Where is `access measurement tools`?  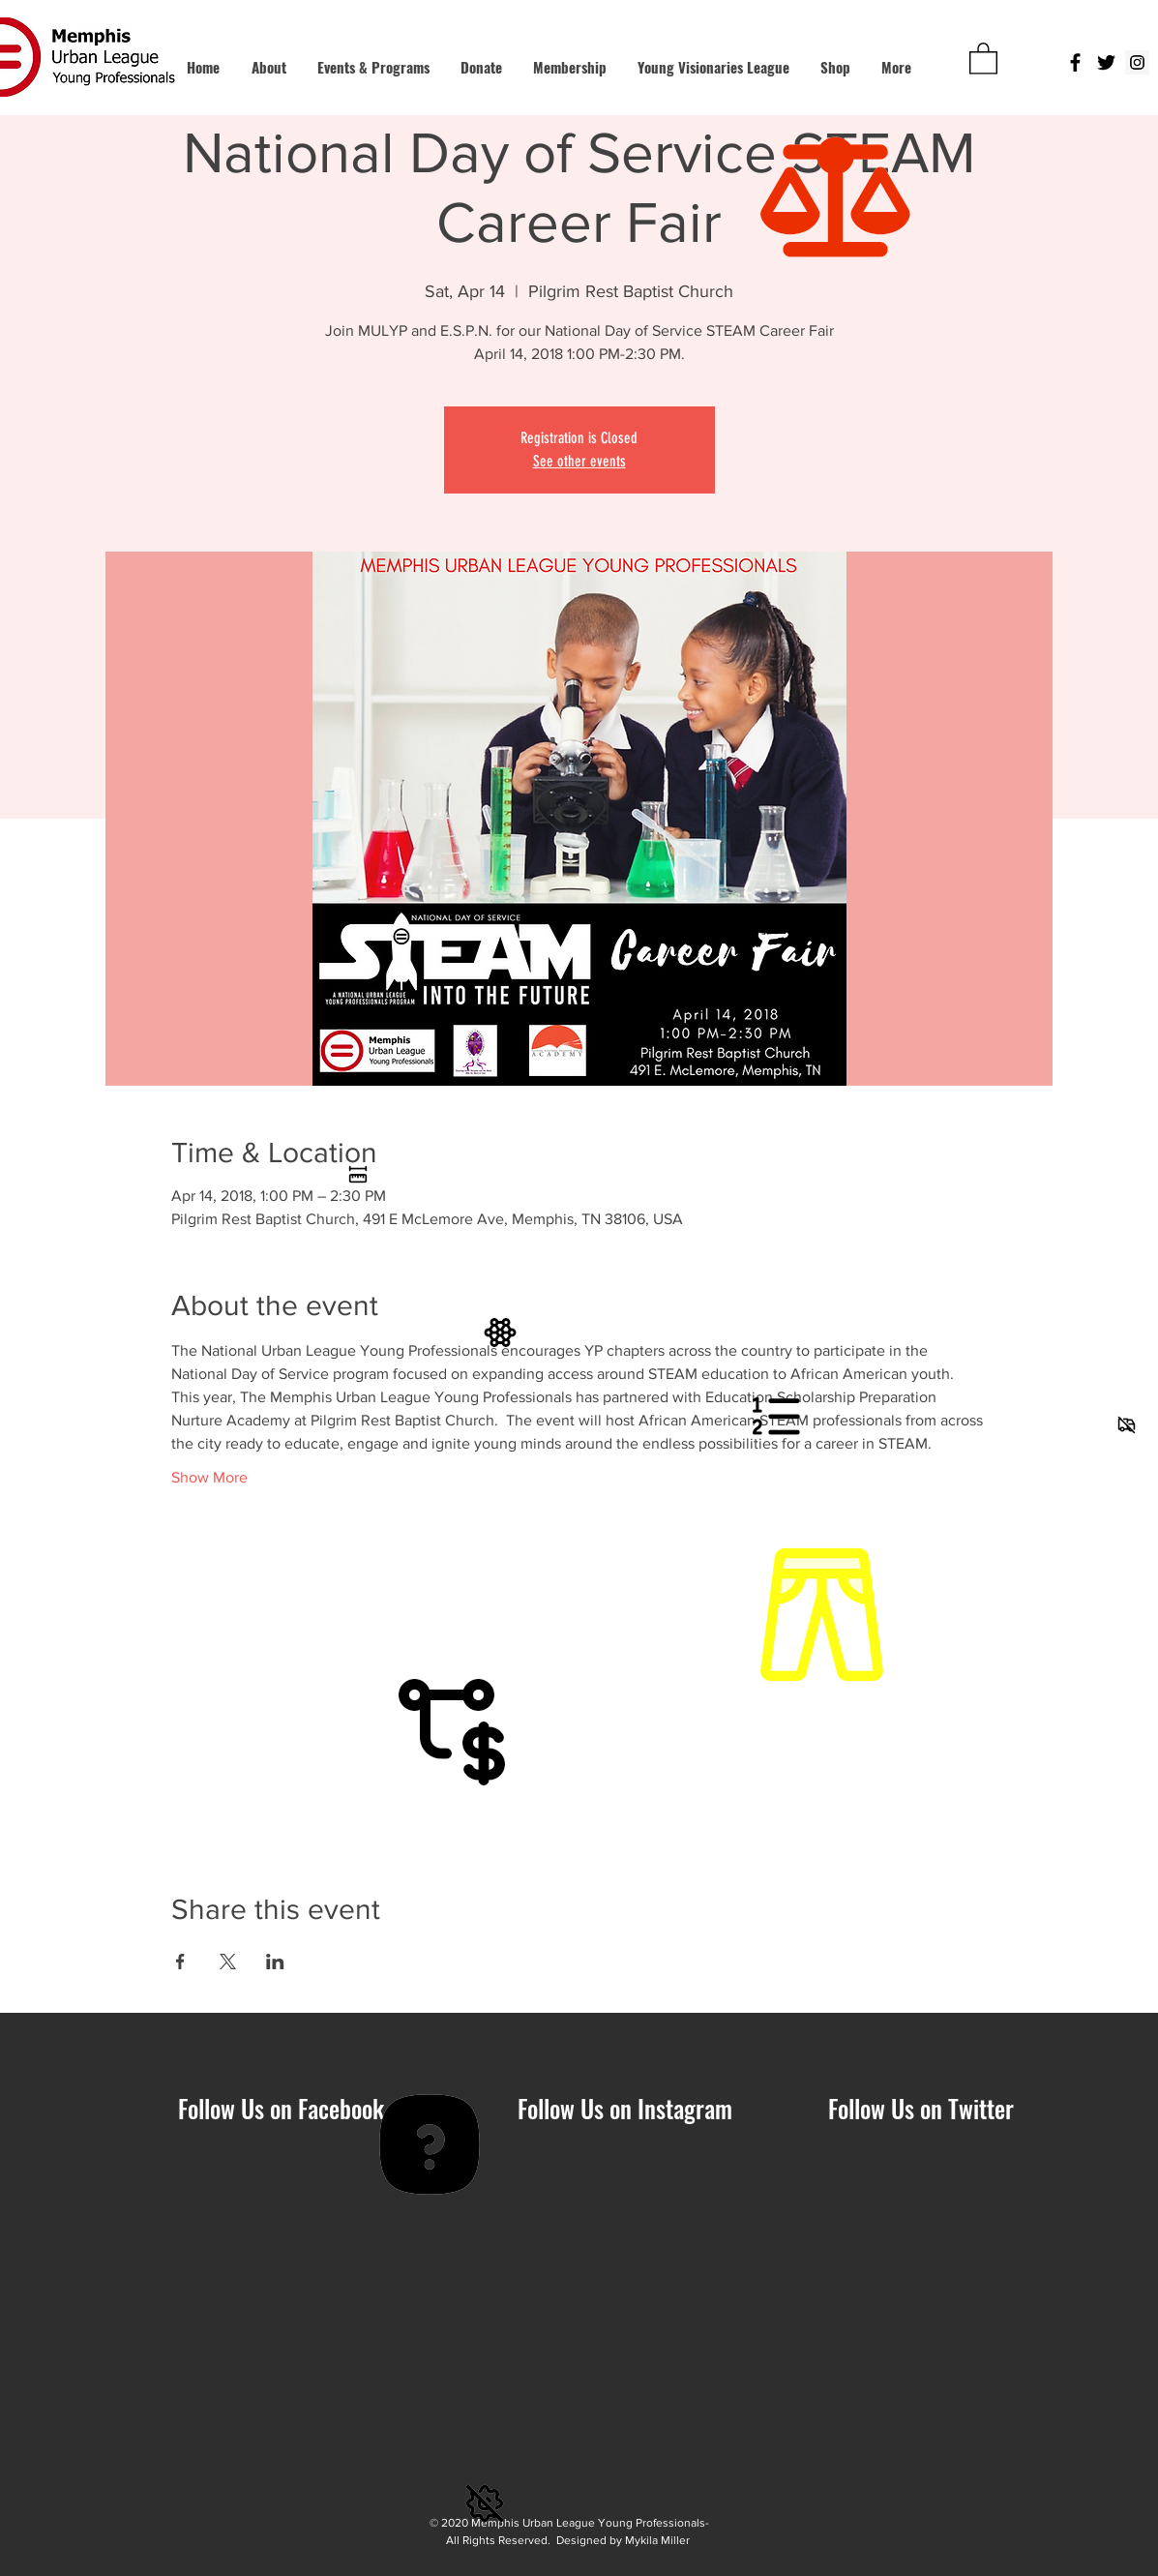 access measurement tools is located at coordinates (358, 1175).